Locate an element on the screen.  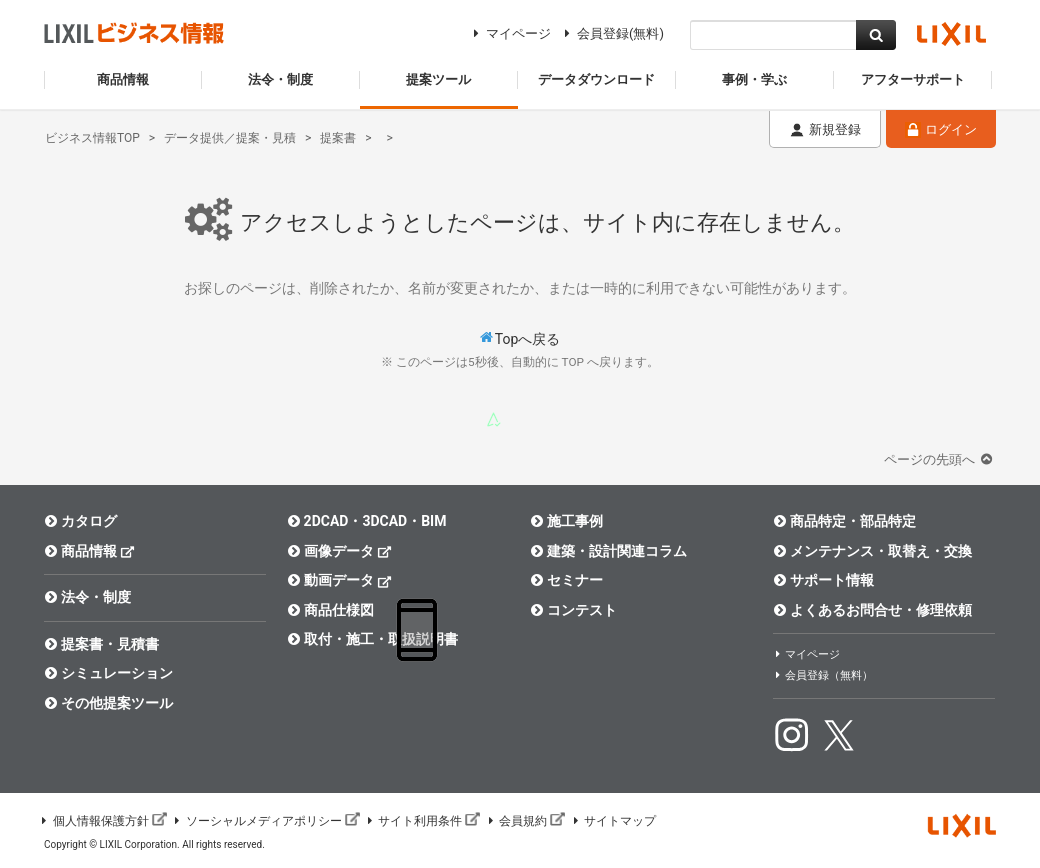
switch to mobile view is located at coordinates (417, 630).